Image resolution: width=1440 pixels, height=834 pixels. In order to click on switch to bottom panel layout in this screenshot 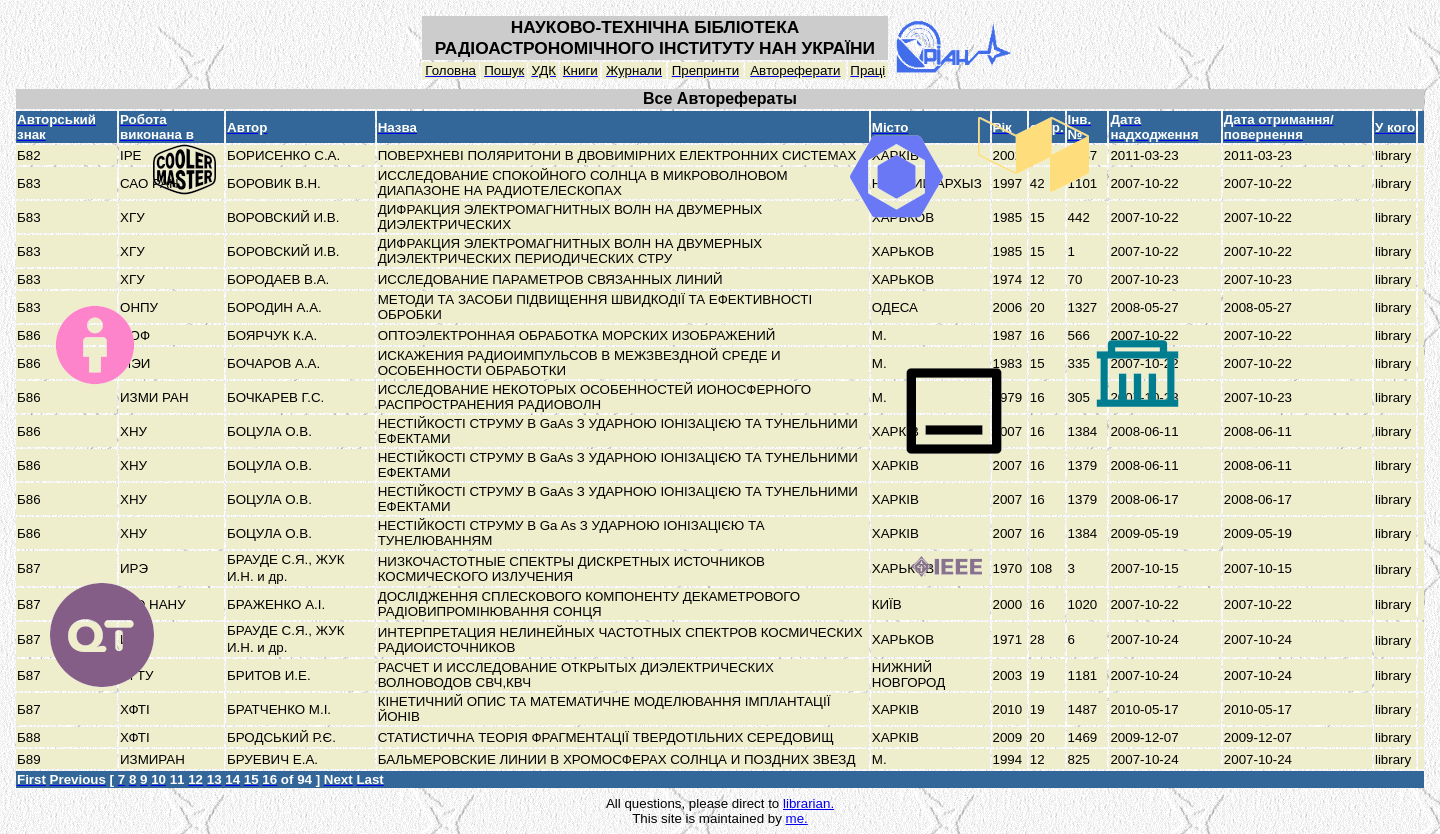, I will do `click(954, 411)`.